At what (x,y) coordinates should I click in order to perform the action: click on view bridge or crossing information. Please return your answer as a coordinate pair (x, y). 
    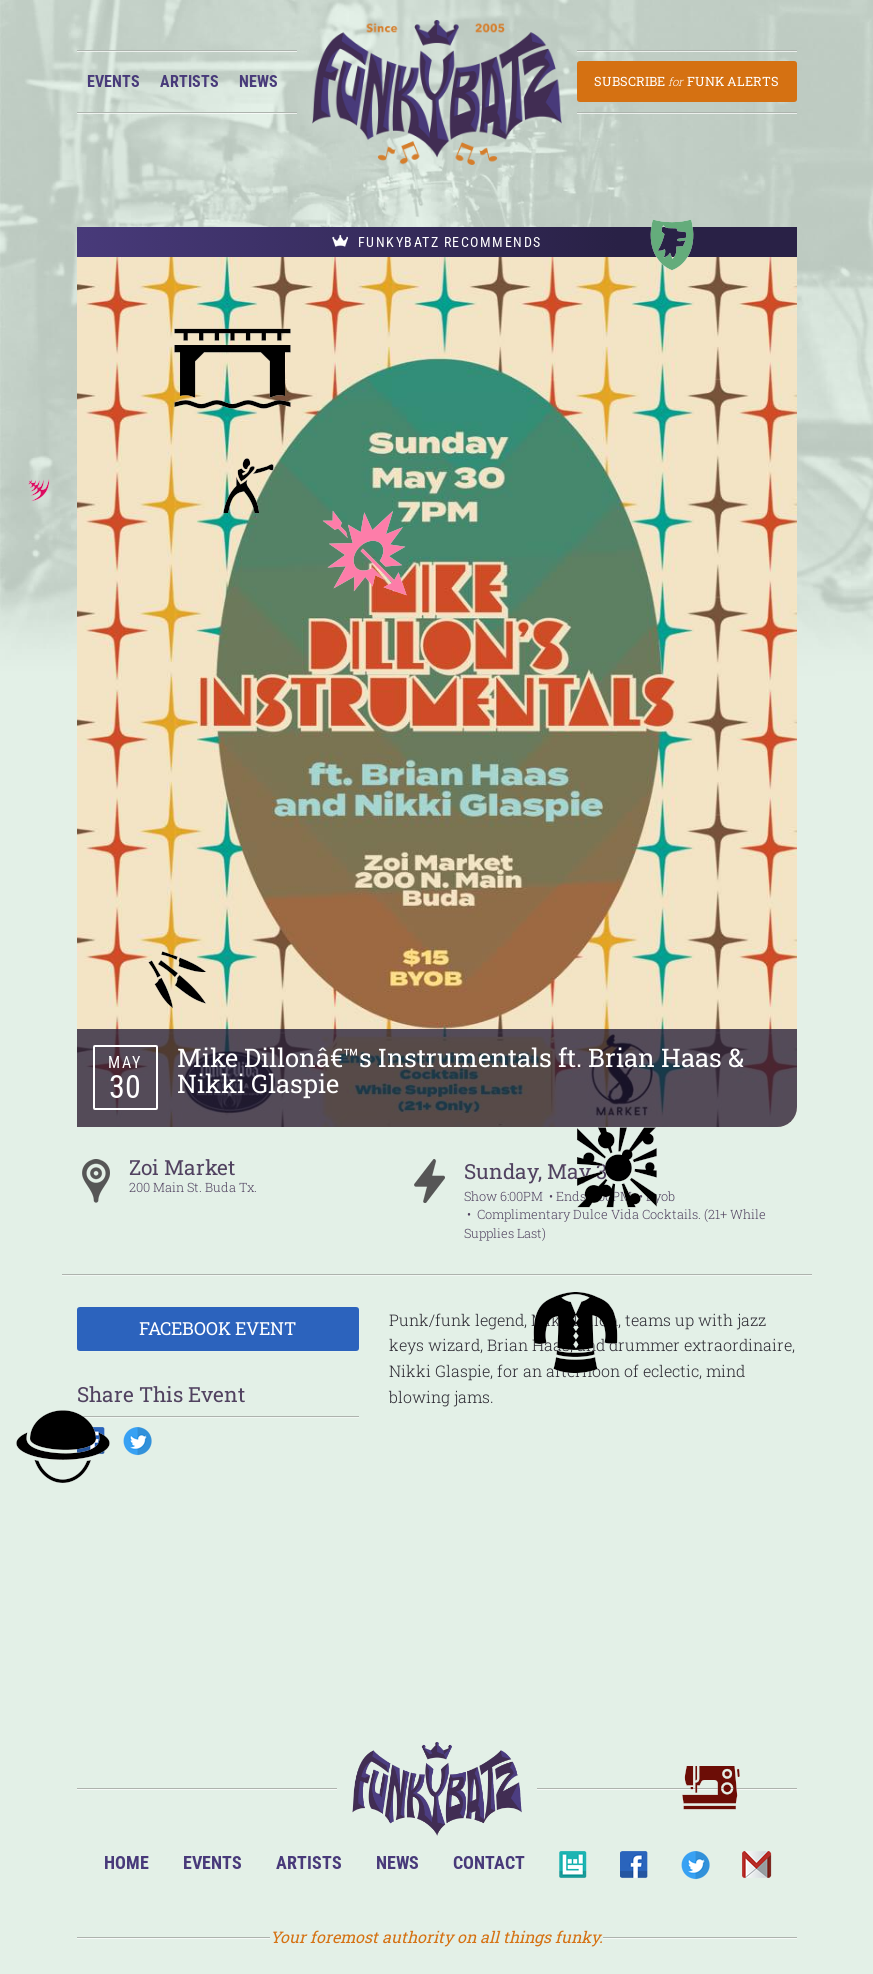
    Looking at the image, I should click on (232, 354).